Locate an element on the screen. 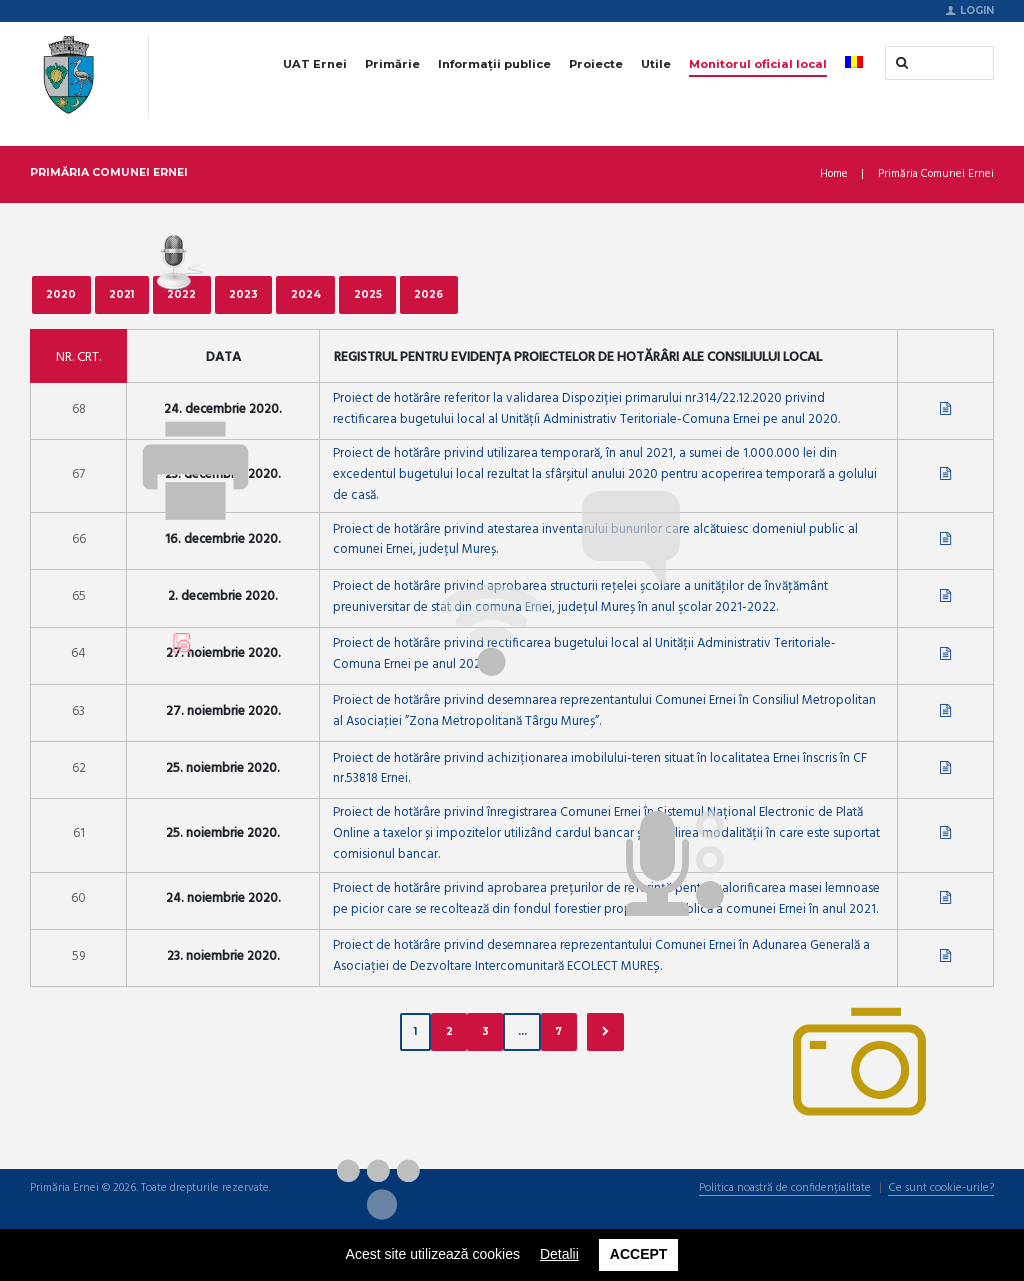  take a photo is located at coordinates (859, 1057).